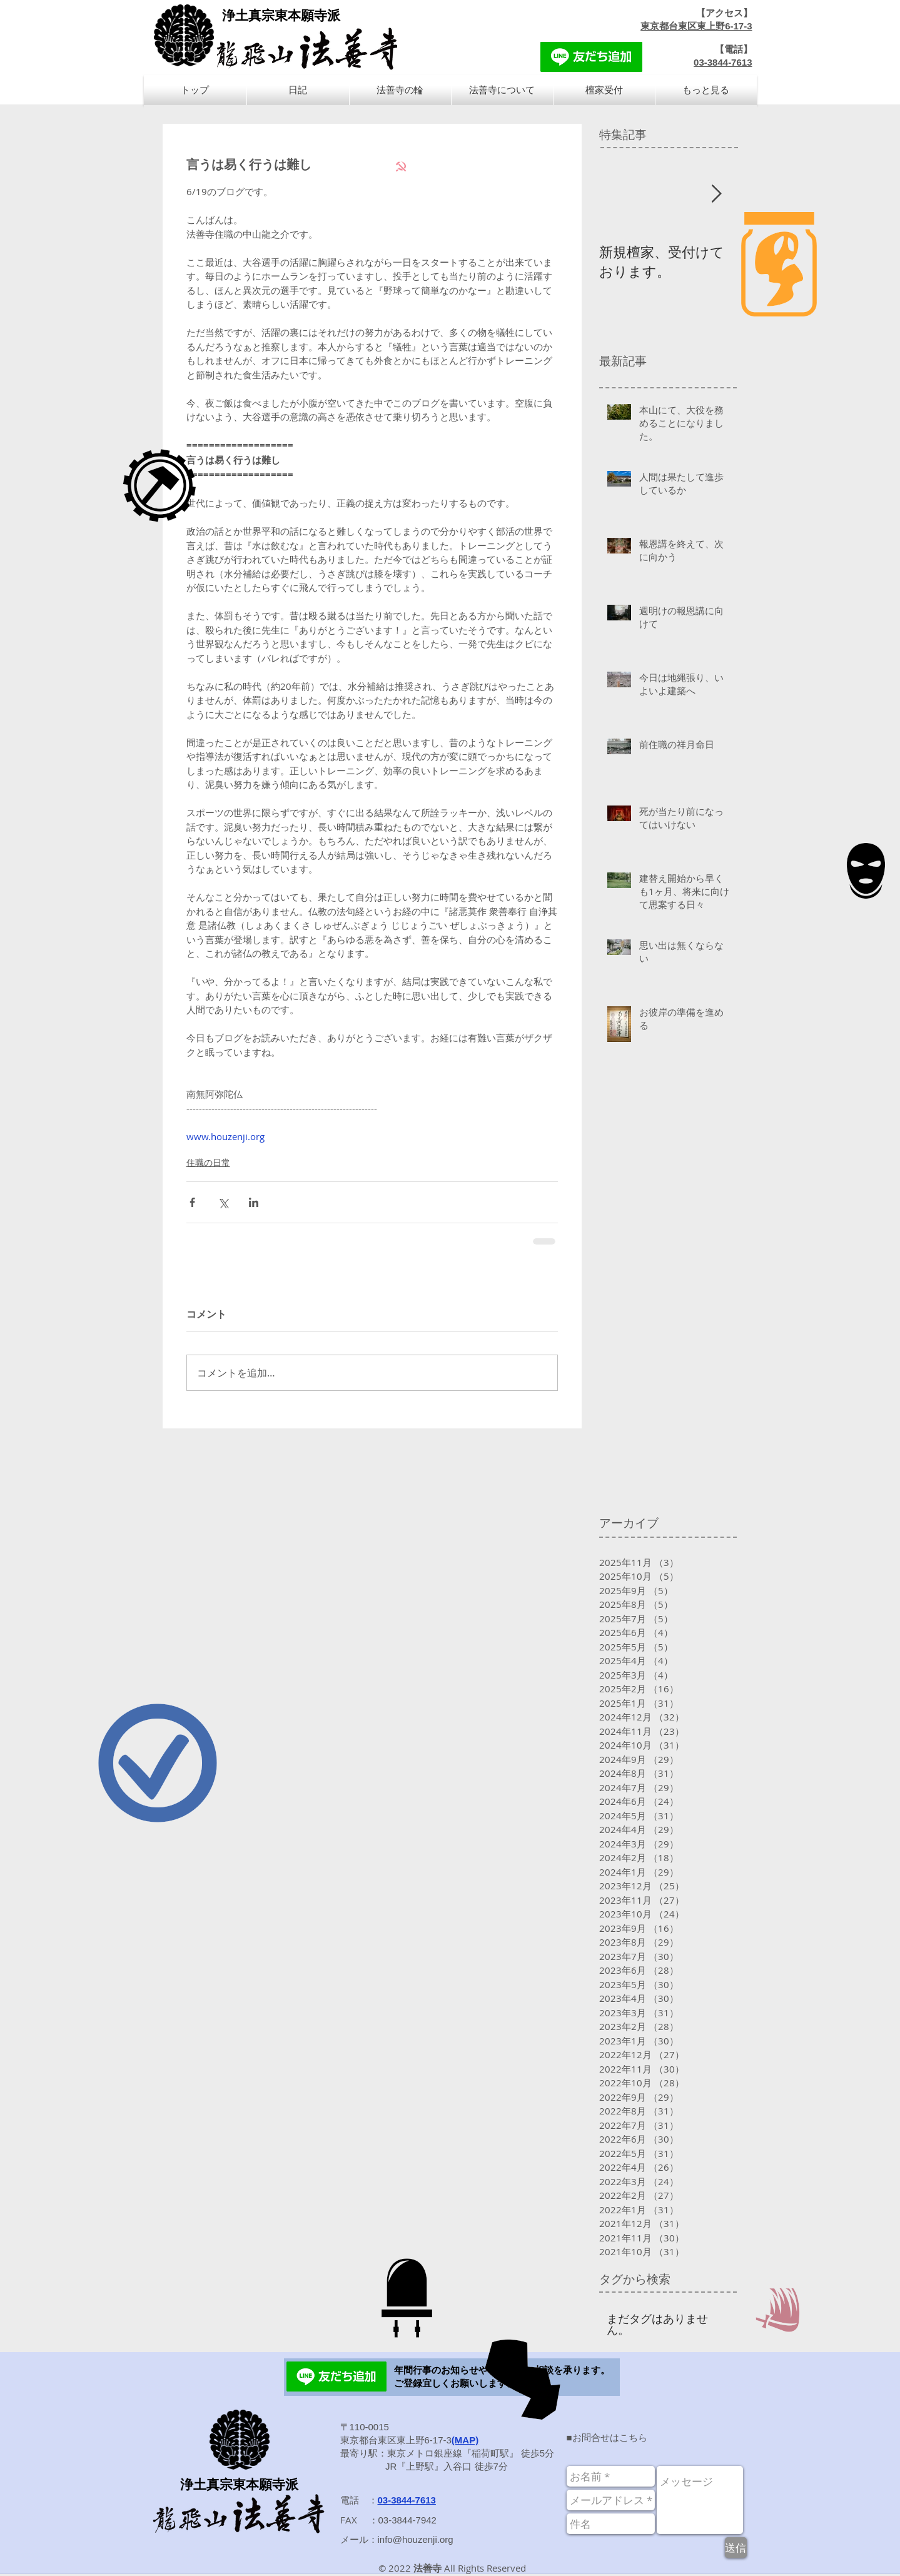 The image size is (900, 2576). Describe the element at coordinates (159, 485) in the screenshot. I see `access crafting or workshop settings` at that location.